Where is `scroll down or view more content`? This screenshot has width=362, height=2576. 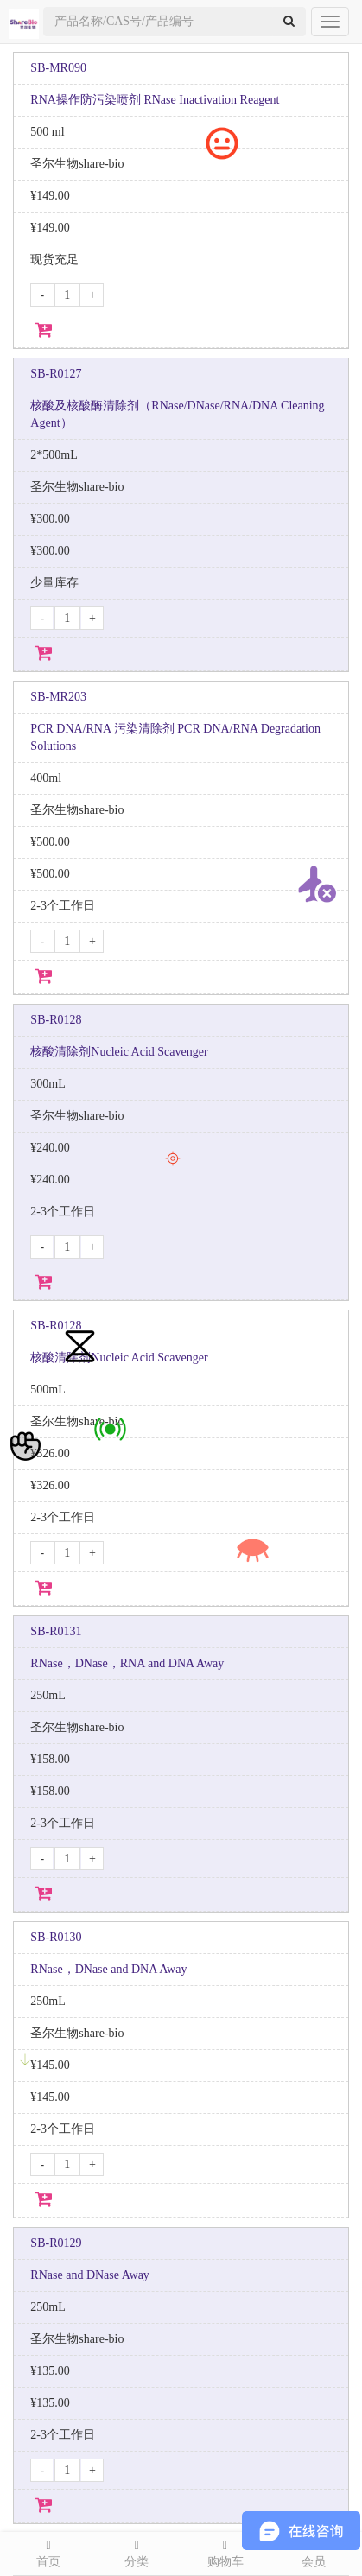 scroll down or view more content is located at coordinates (25, 2059).